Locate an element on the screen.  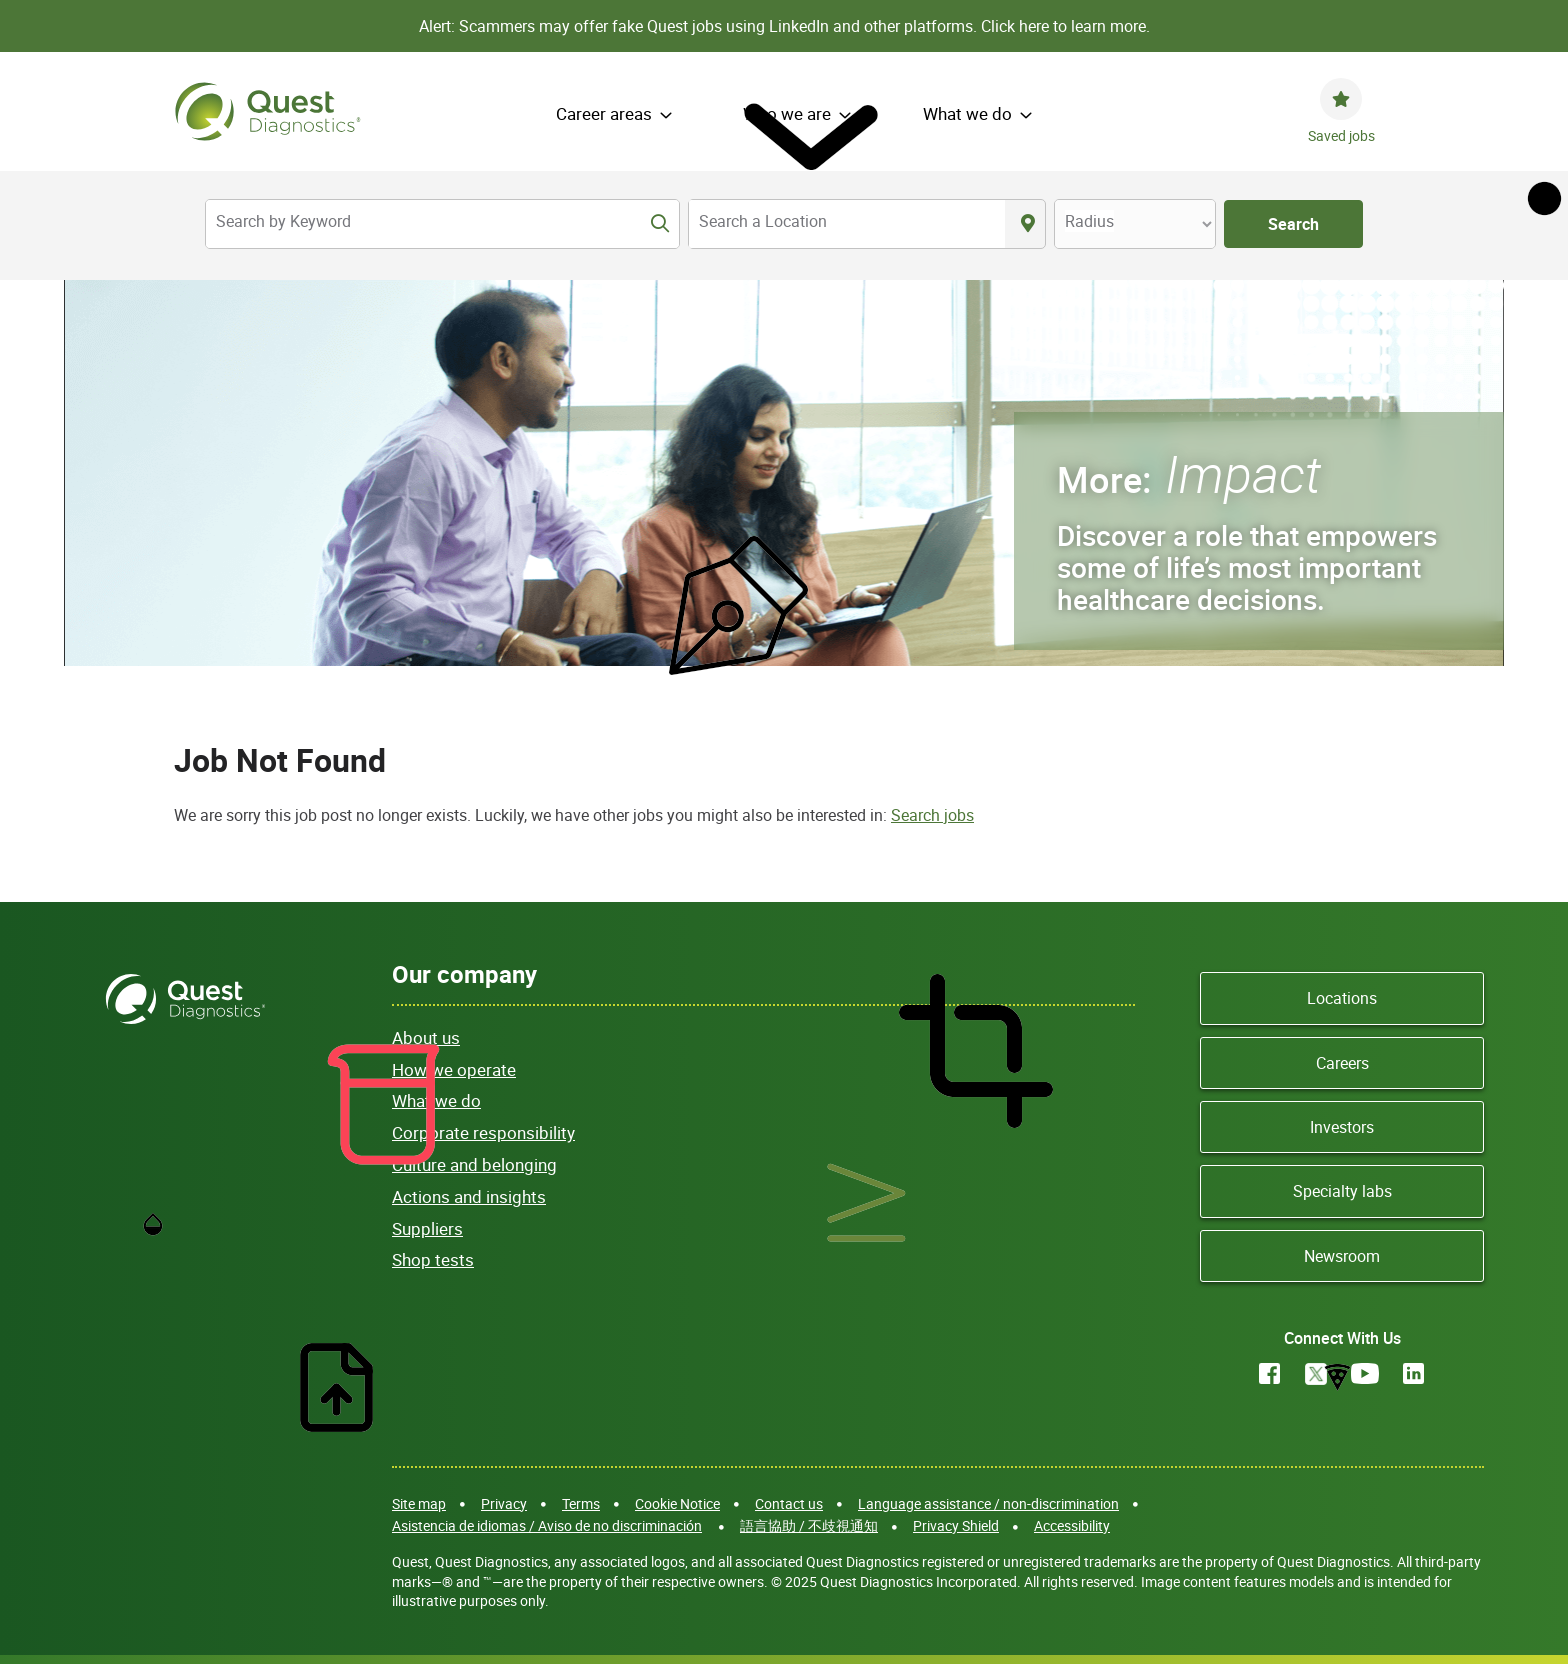
select or mark an item is located at coordinates (1544, 198).